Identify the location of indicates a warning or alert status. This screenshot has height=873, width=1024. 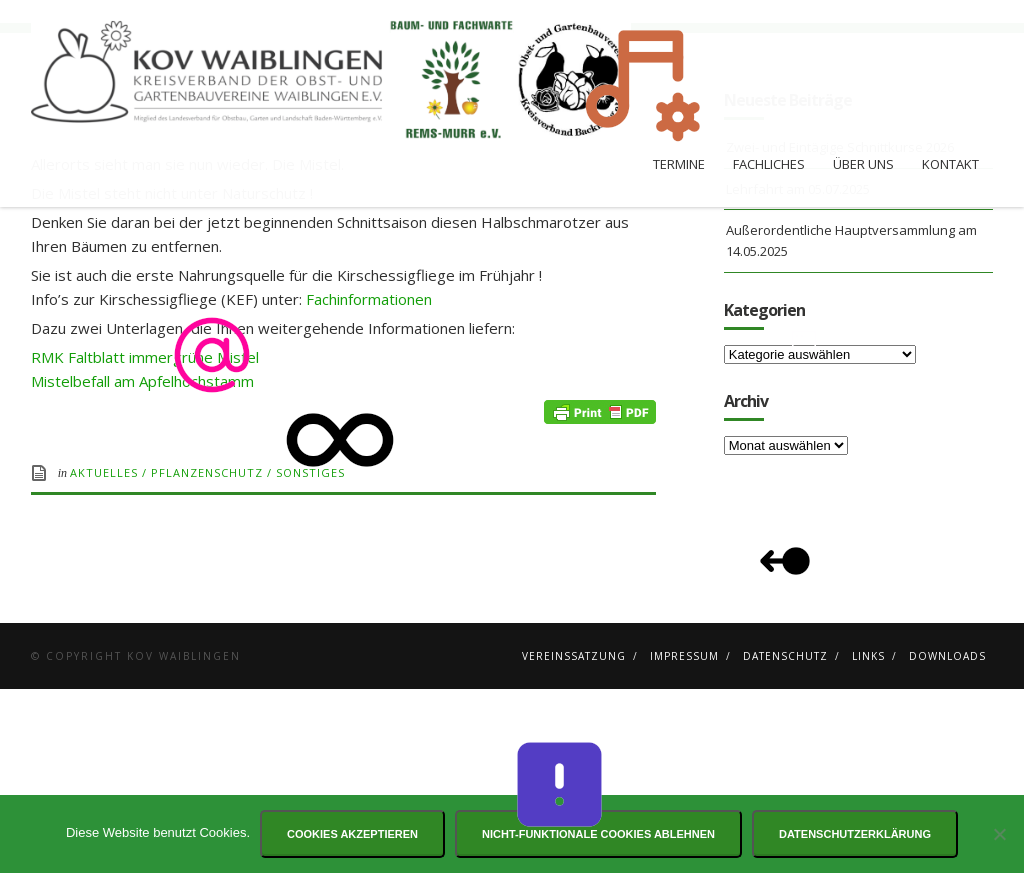
(559, 784).